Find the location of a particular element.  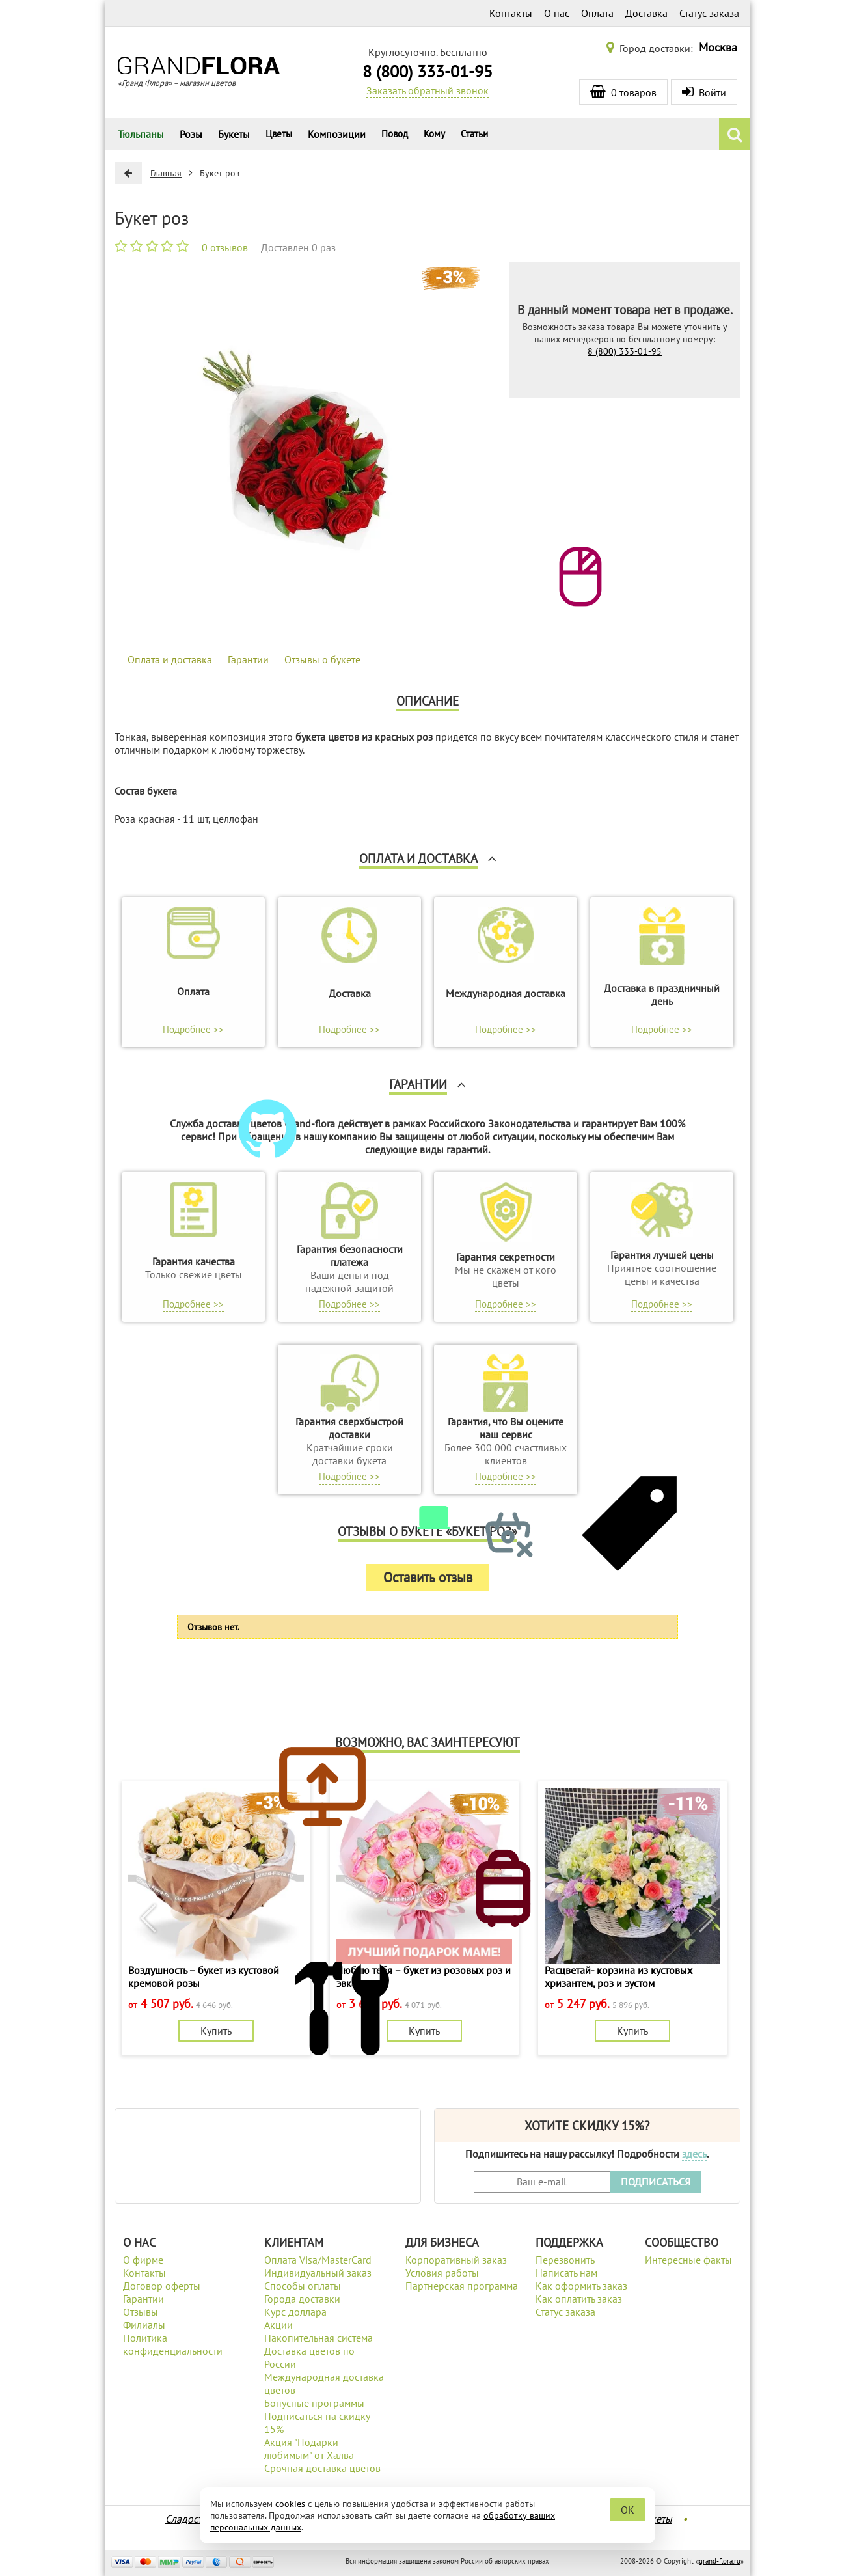

remove item from basket is located at coordinates (508, 1532).